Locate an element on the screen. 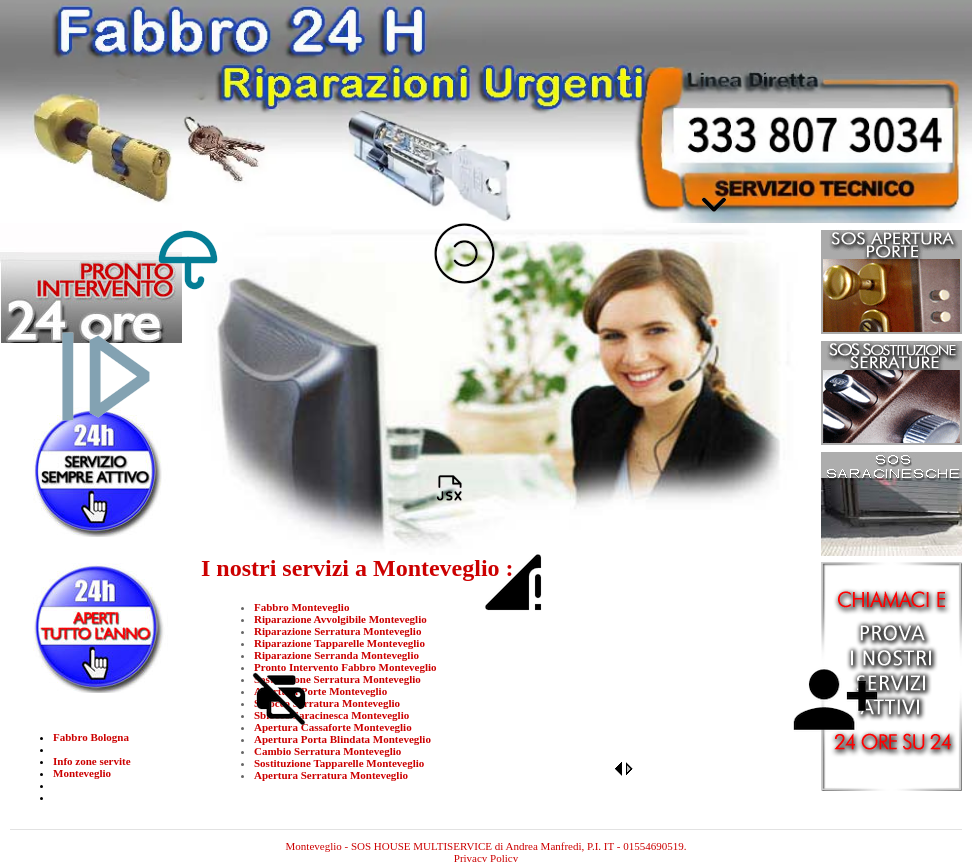  printing is currently unavailable is located at coordinates (281, 697).